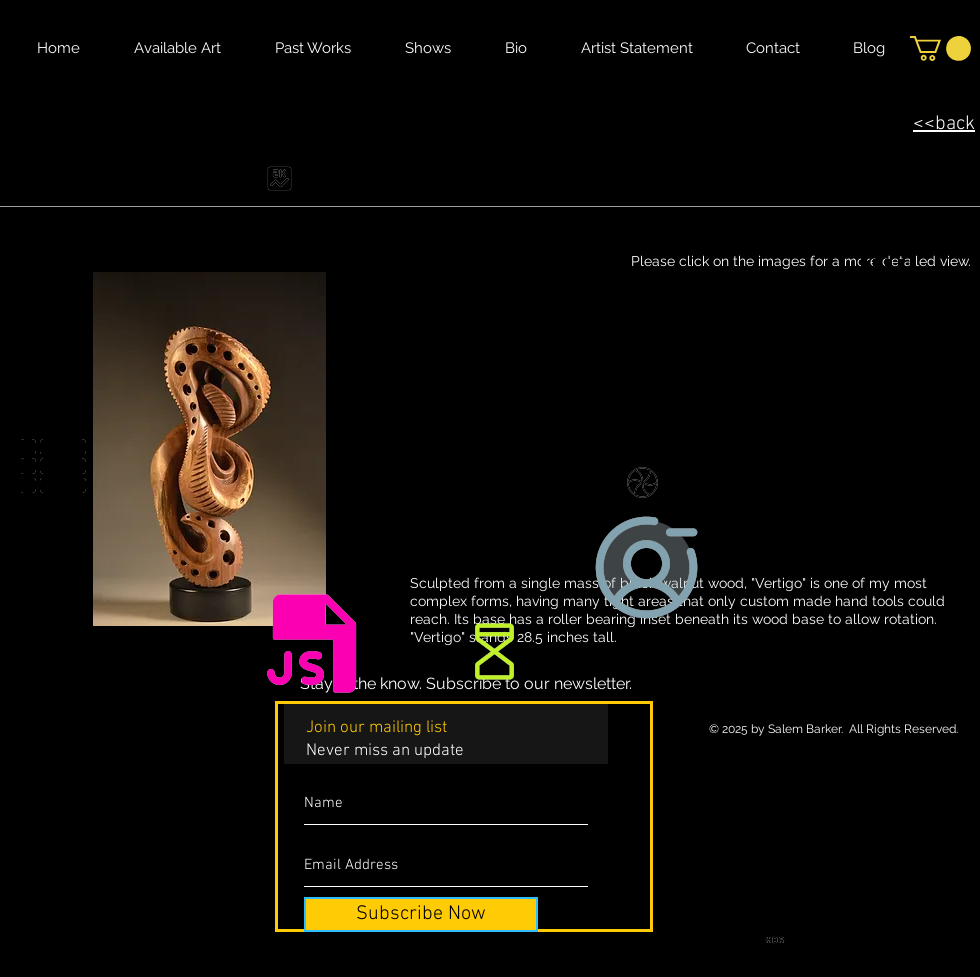  Describe the element at coordinates (494, 651) in the screenshot. I see `indicates a timer or countdown in progress` at that location.